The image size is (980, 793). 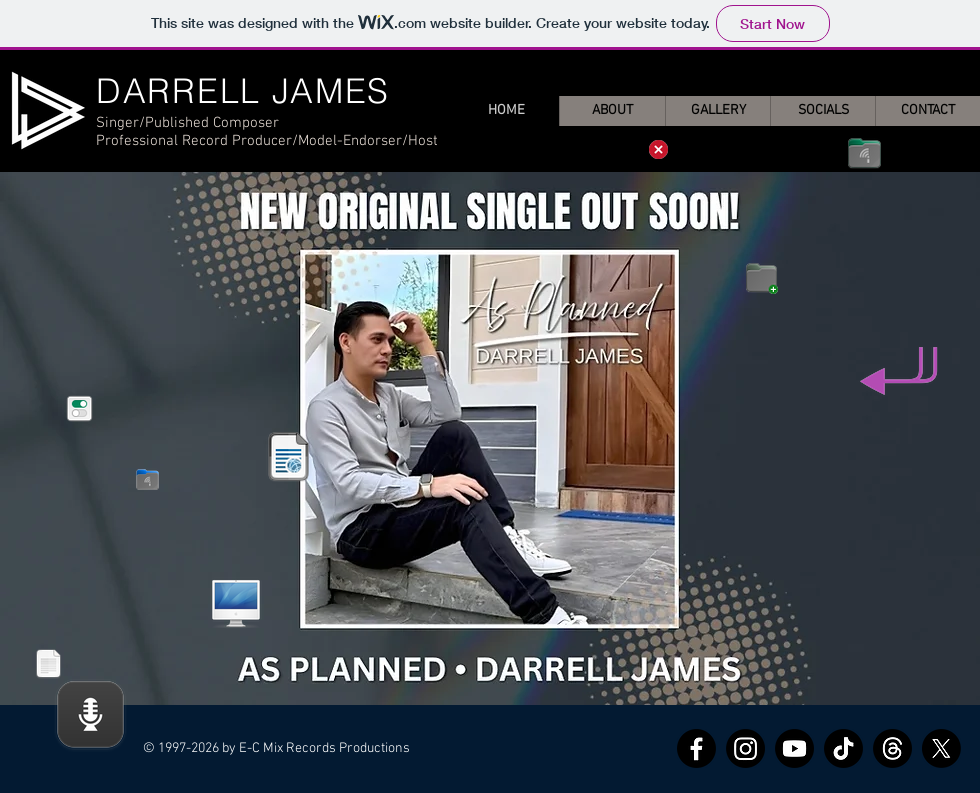 What do you see at coordinates (658, 149) in the screenshot?
I see `cancel or close the calculator` at bounding box center [658, 149].